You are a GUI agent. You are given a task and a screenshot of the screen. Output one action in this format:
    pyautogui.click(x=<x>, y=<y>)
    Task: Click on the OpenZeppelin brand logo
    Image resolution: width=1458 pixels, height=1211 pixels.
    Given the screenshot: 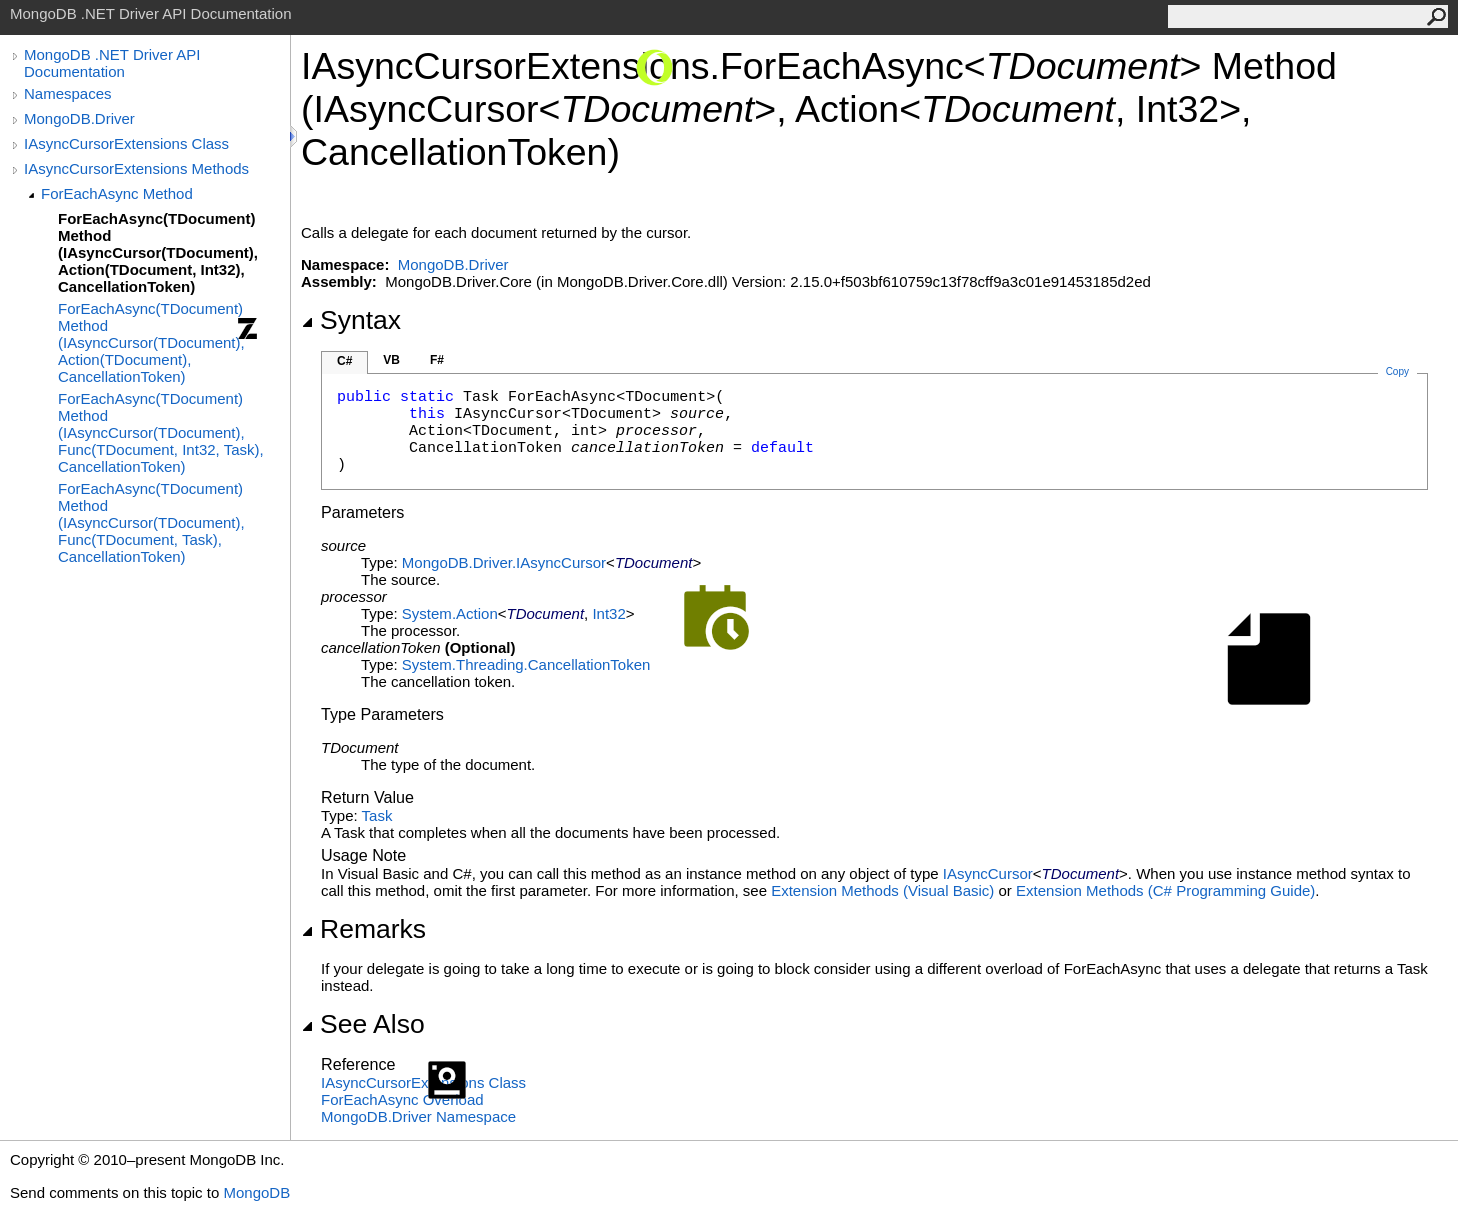 What is the action you would take?
    pyautogui.click(x=247, y=328)
    